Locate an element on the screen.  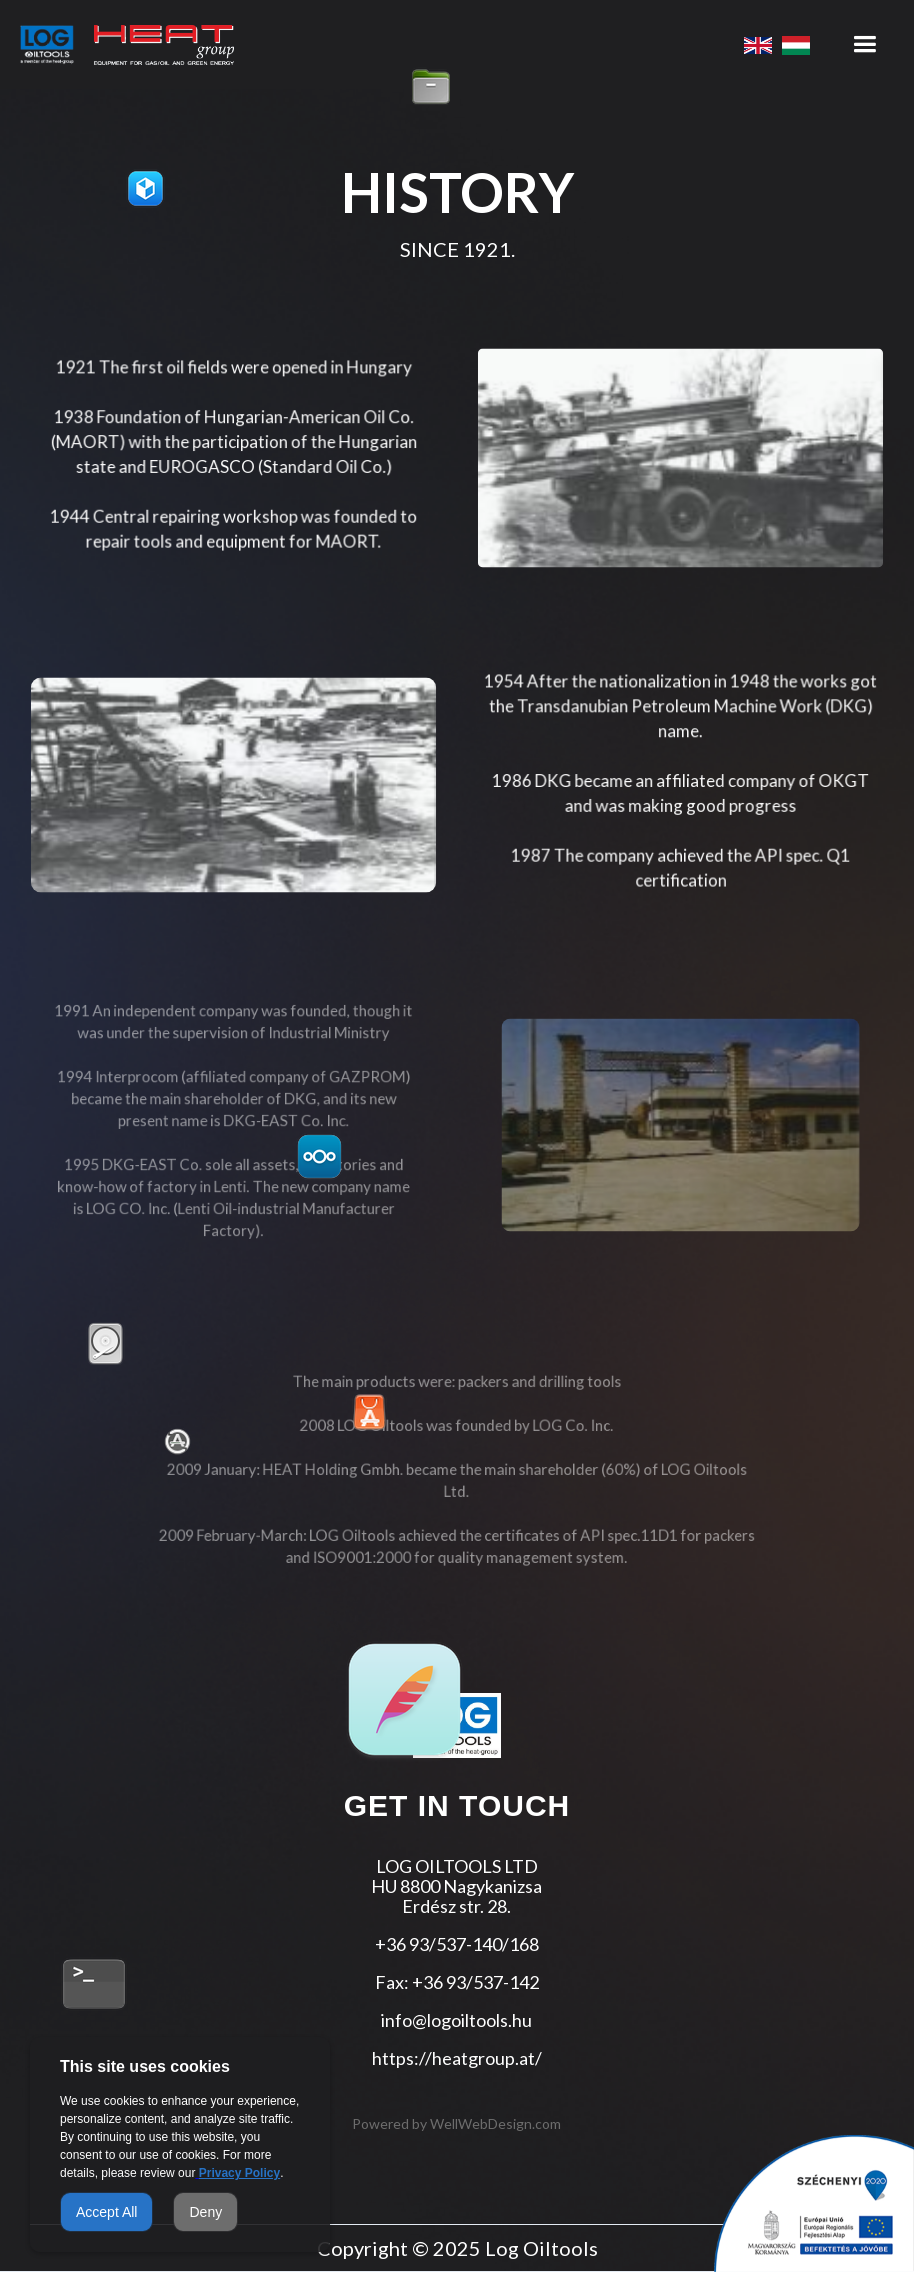
open the terminal application is located at coordinates (94, 1984).